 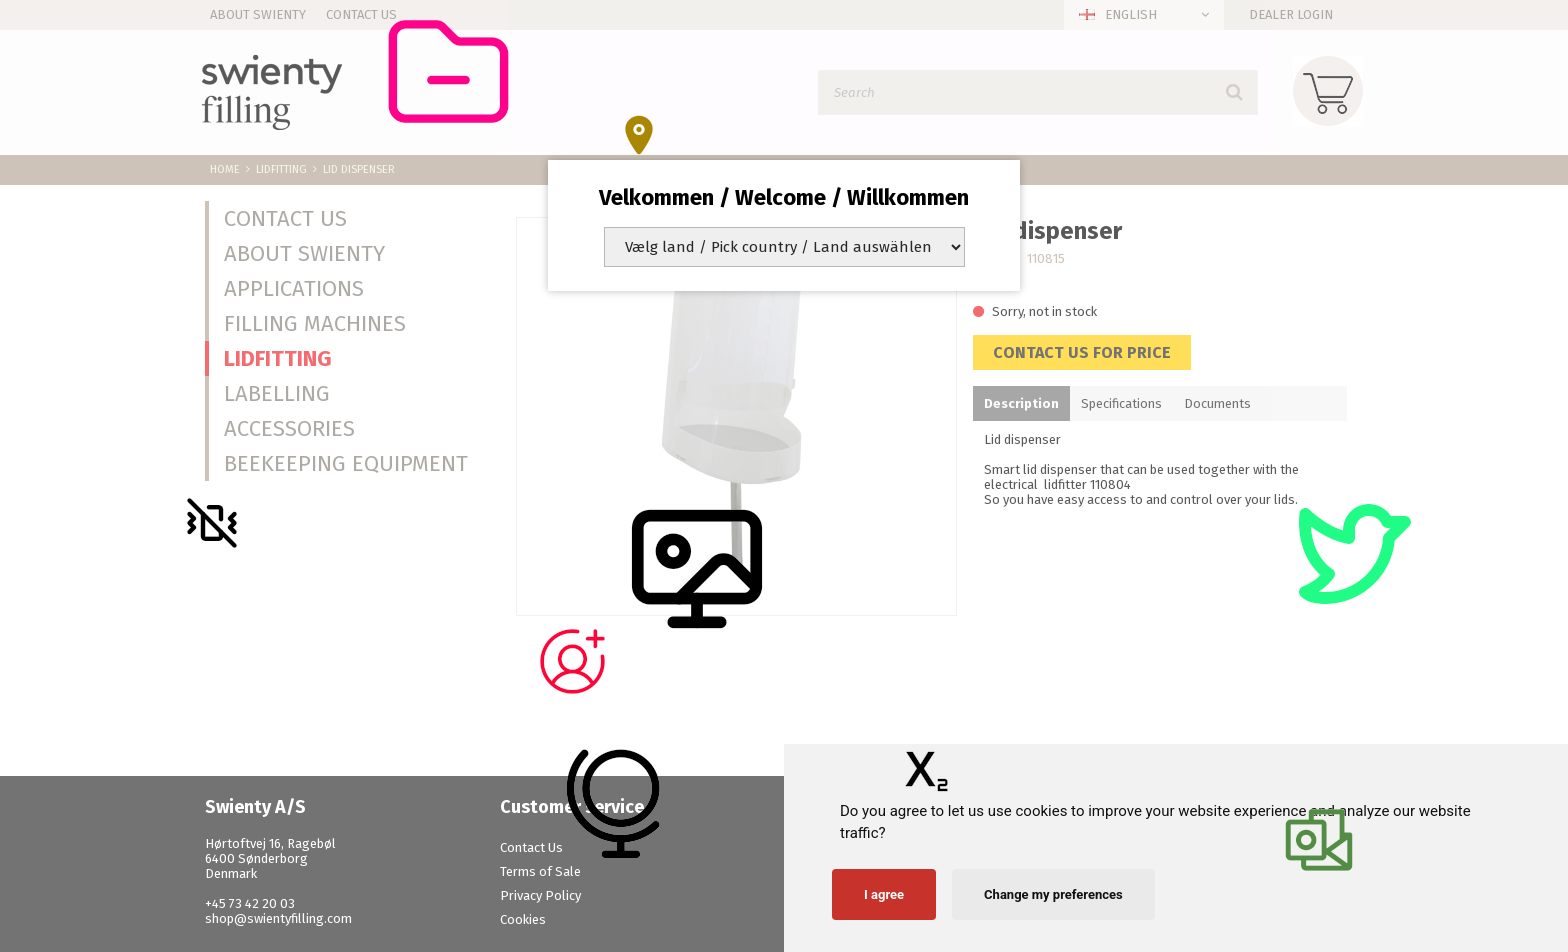 I want to click on share to twitter, so click(x=1349, y=550).